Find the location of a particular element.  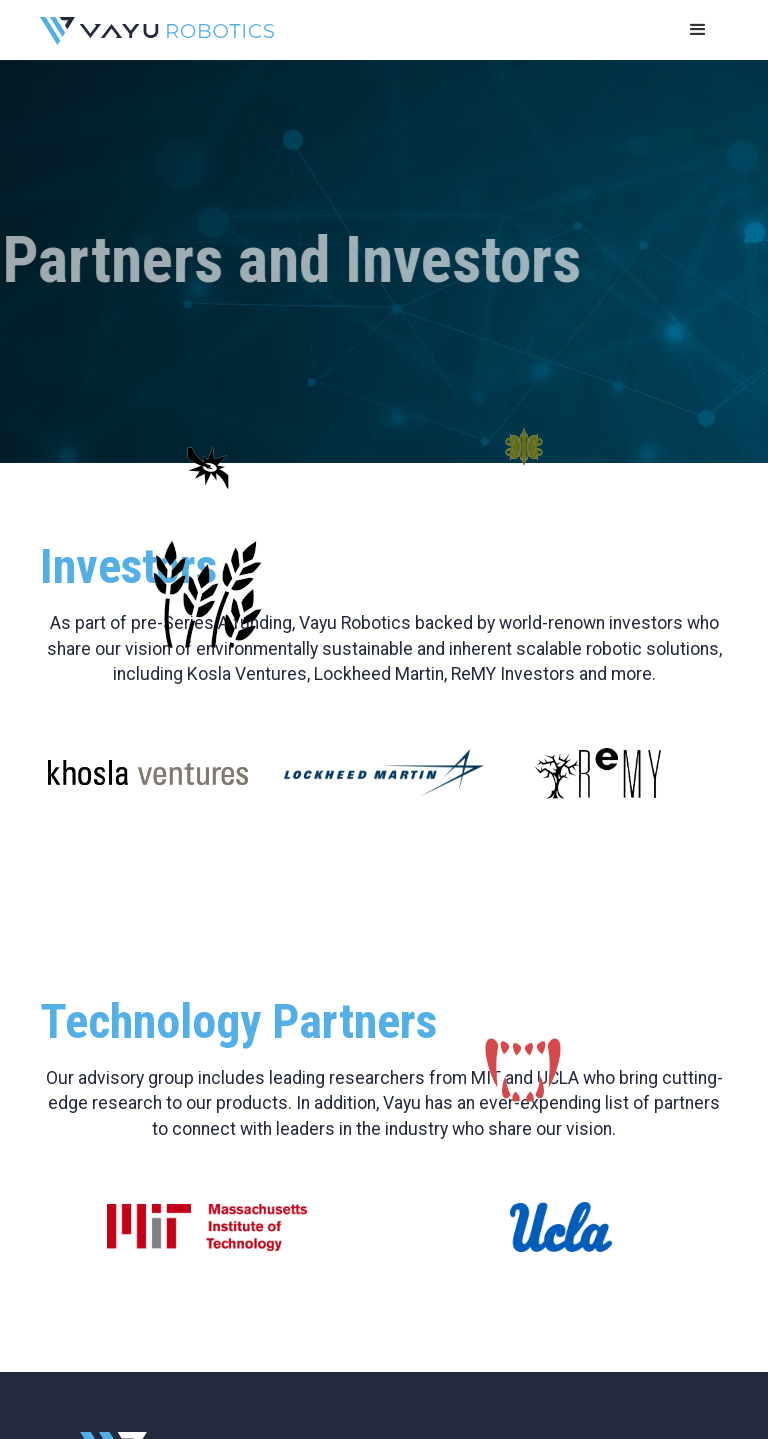

indicates grain or wheat resource in a farming game is located at coordinates (207, 594).